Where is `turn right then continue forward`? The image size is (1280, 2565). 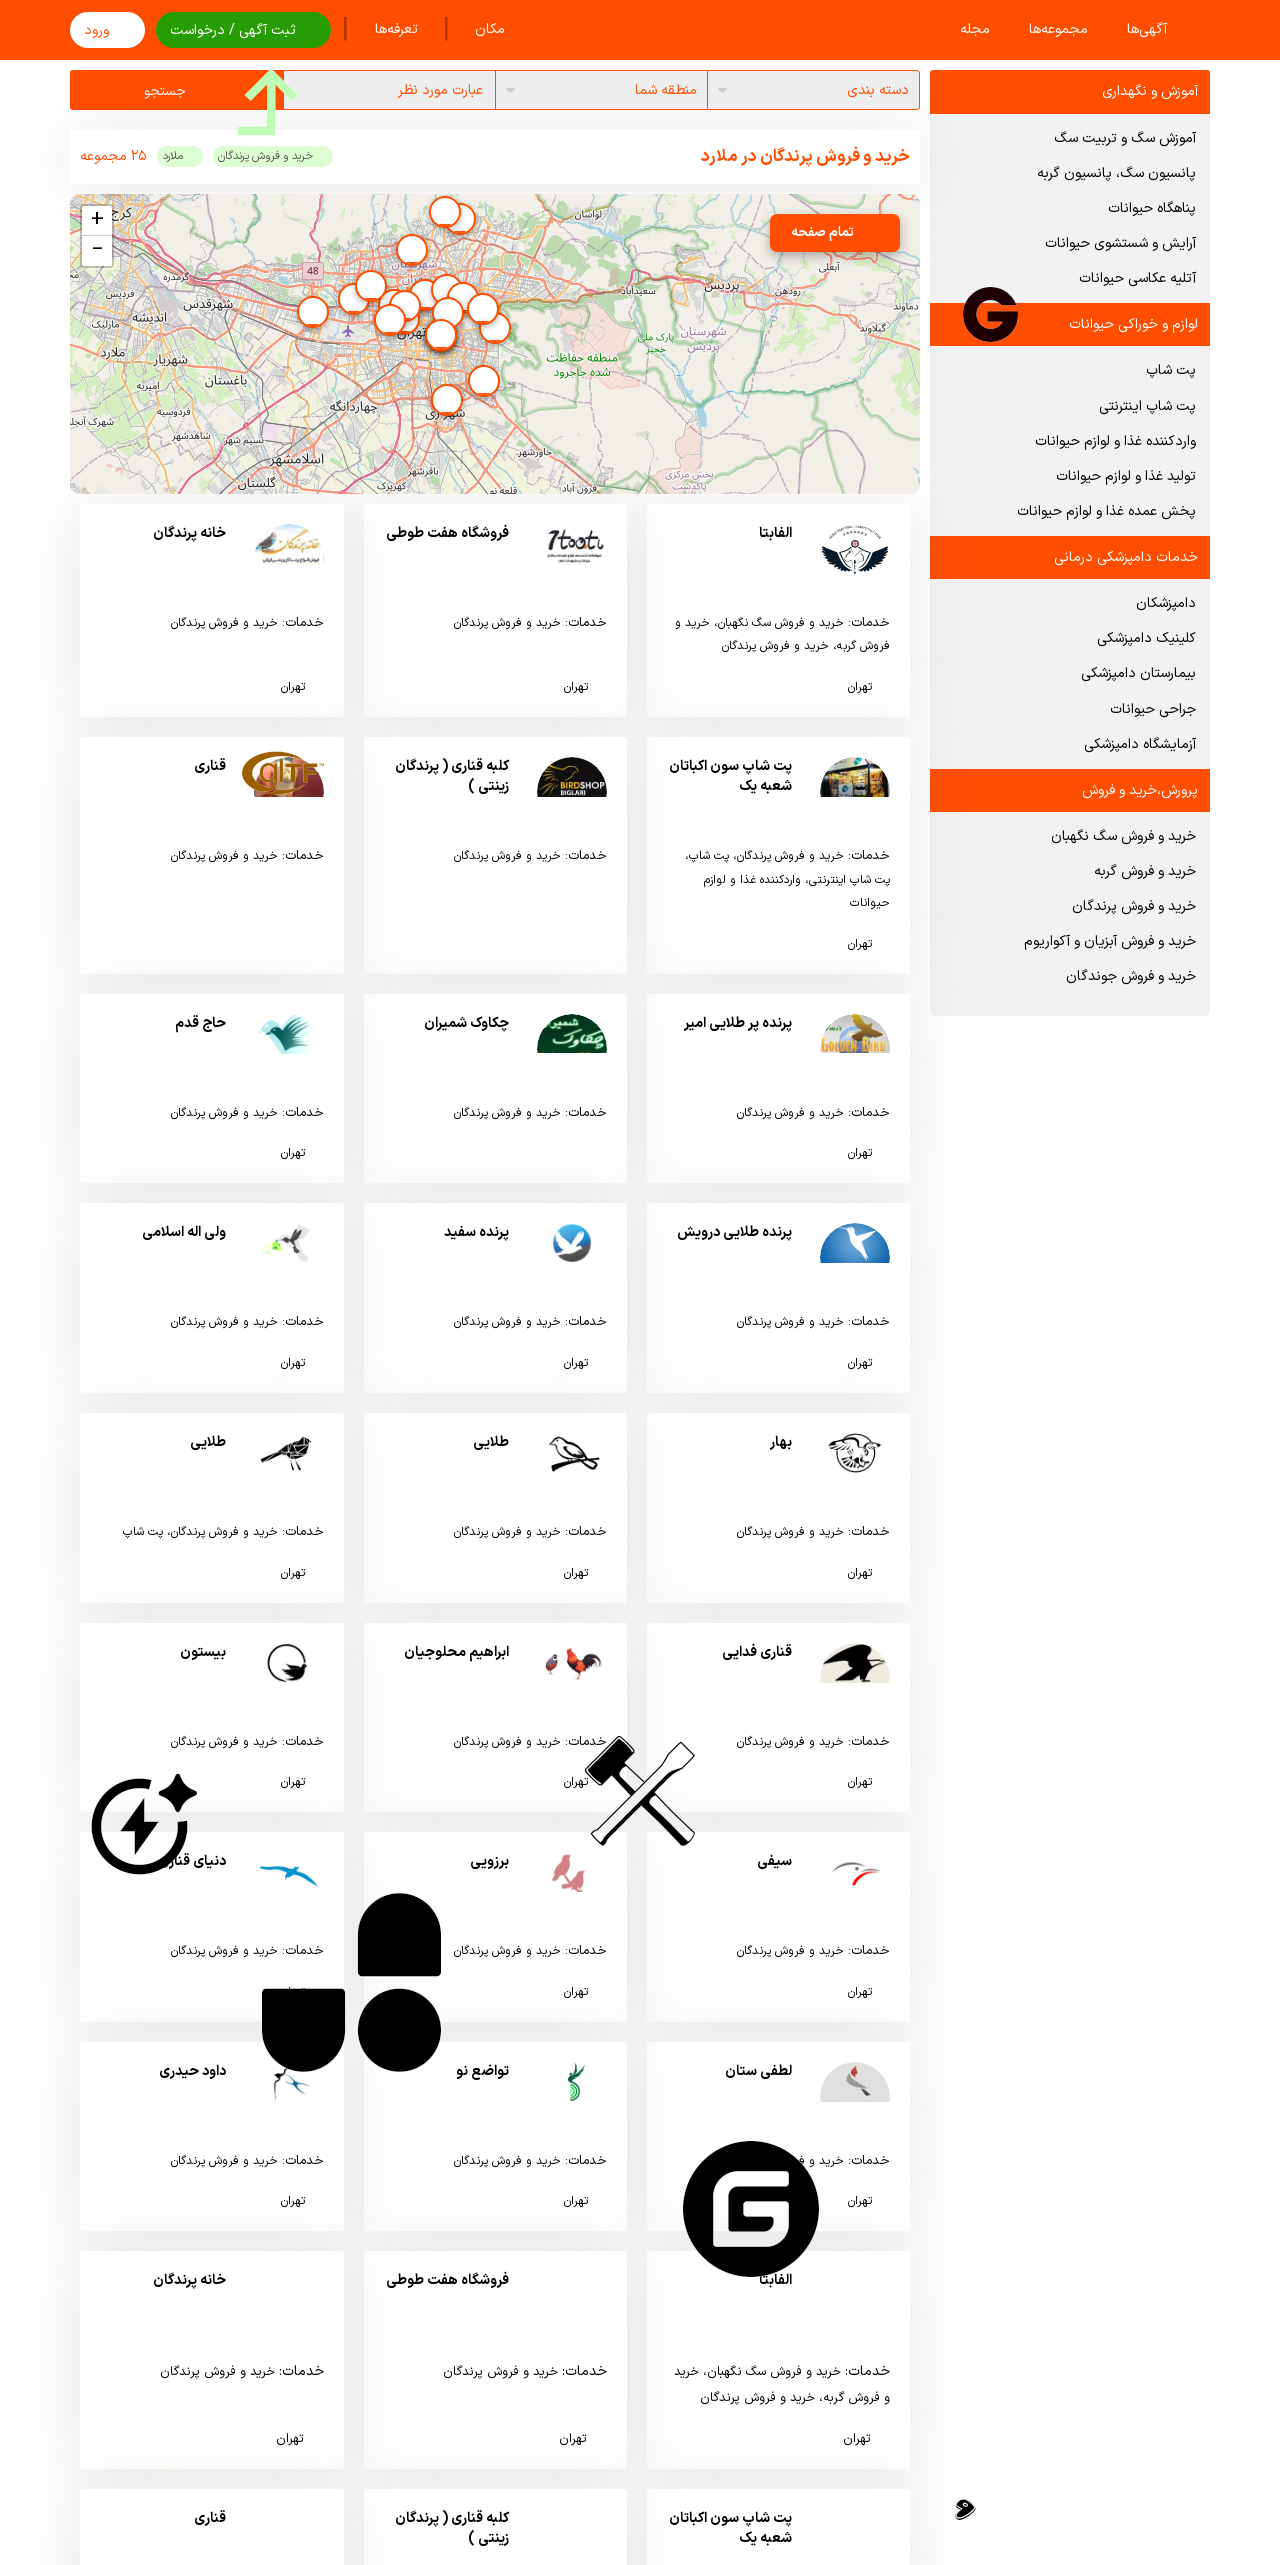
turn right then continue forward is located at coordinates (267, 106).